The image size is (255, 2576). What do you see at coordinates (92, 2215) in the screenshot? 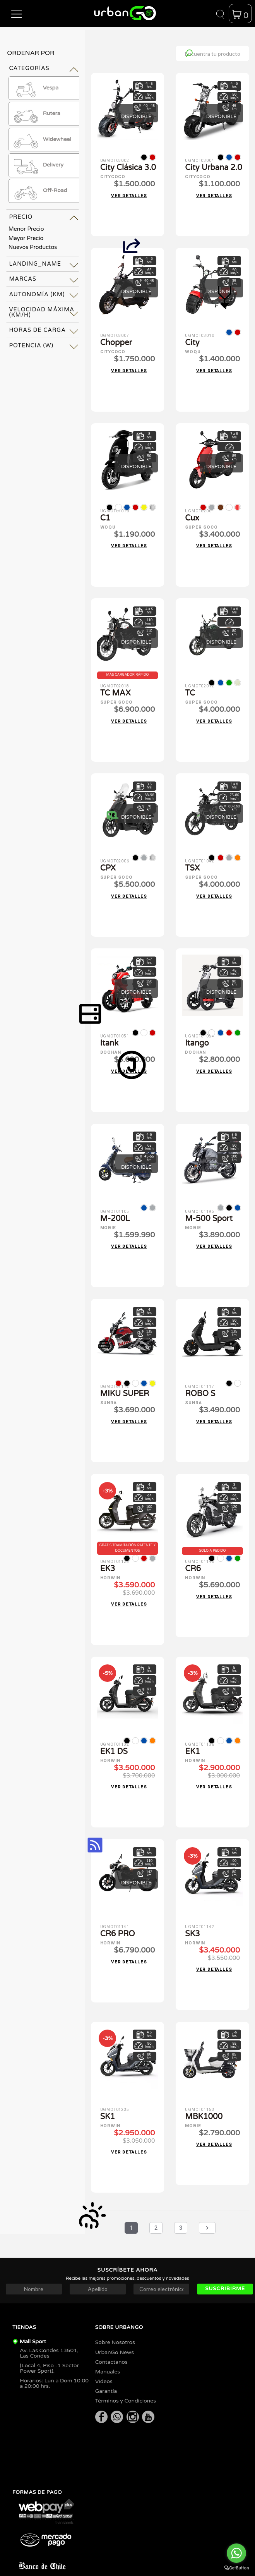
I see `current weather conditions: partly cloudy with rain` at bounding box center [92, 2215].